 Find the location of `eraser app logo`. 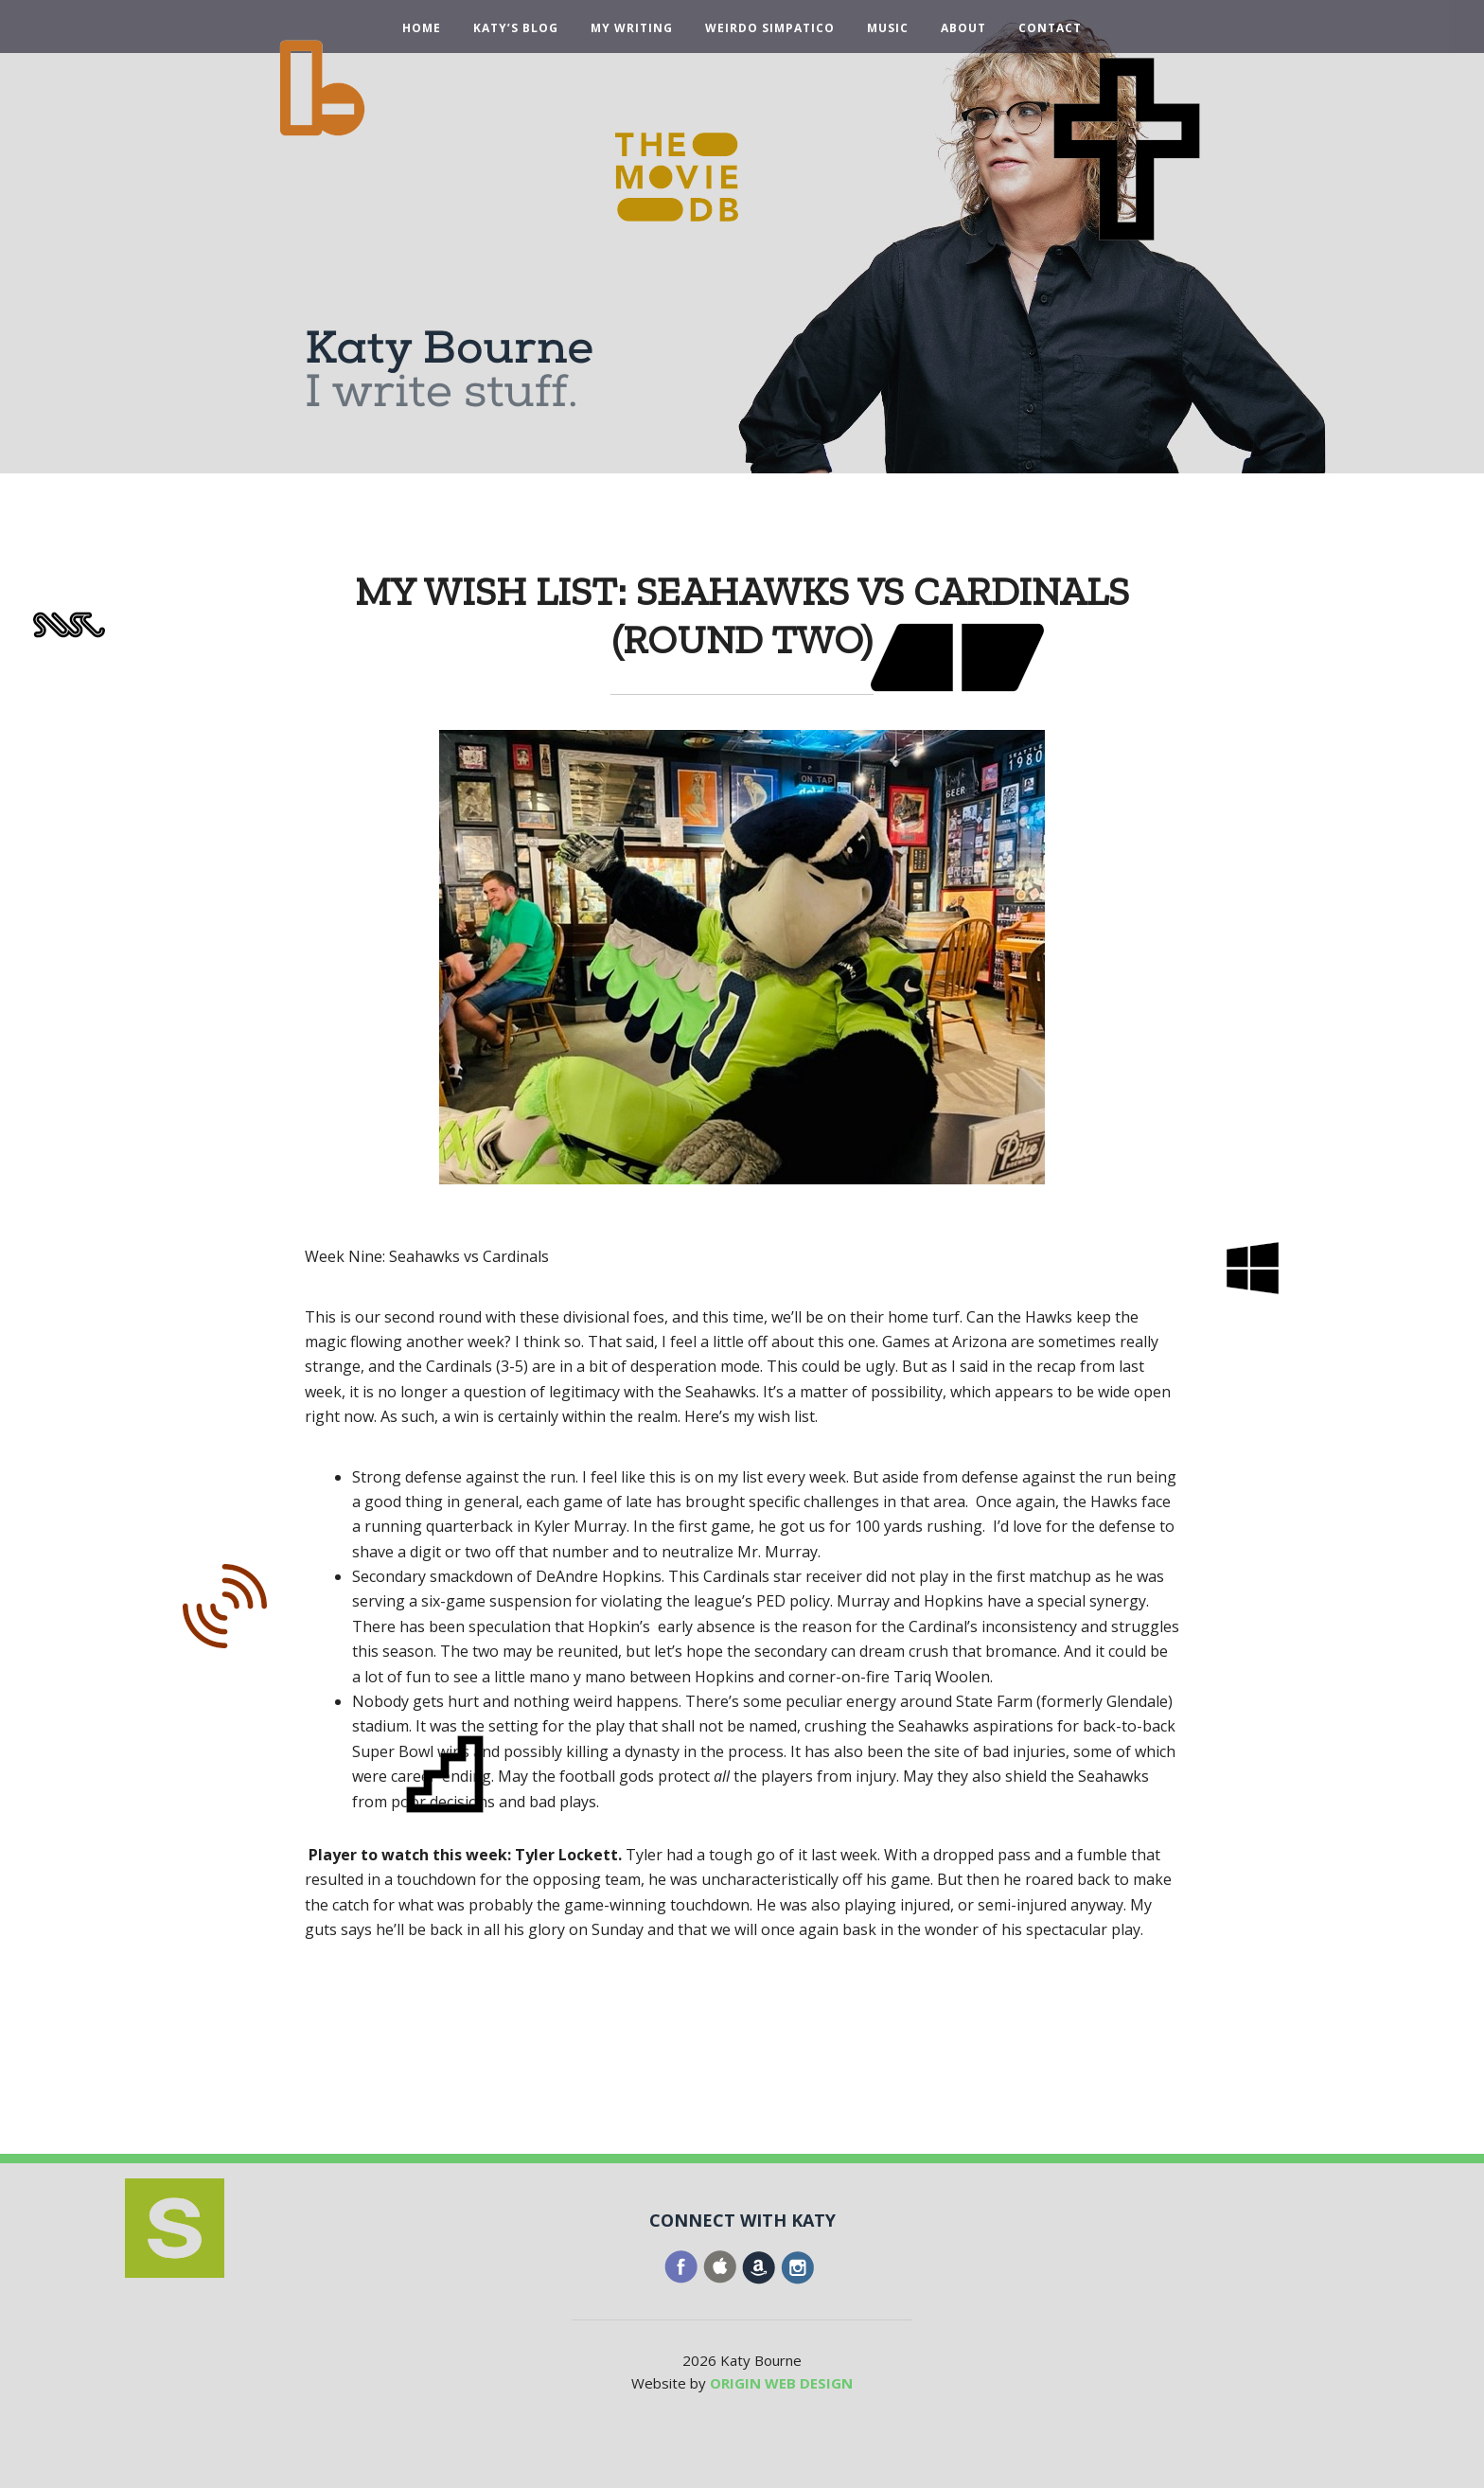

eraser app logo is located at coordinates (957, 657).